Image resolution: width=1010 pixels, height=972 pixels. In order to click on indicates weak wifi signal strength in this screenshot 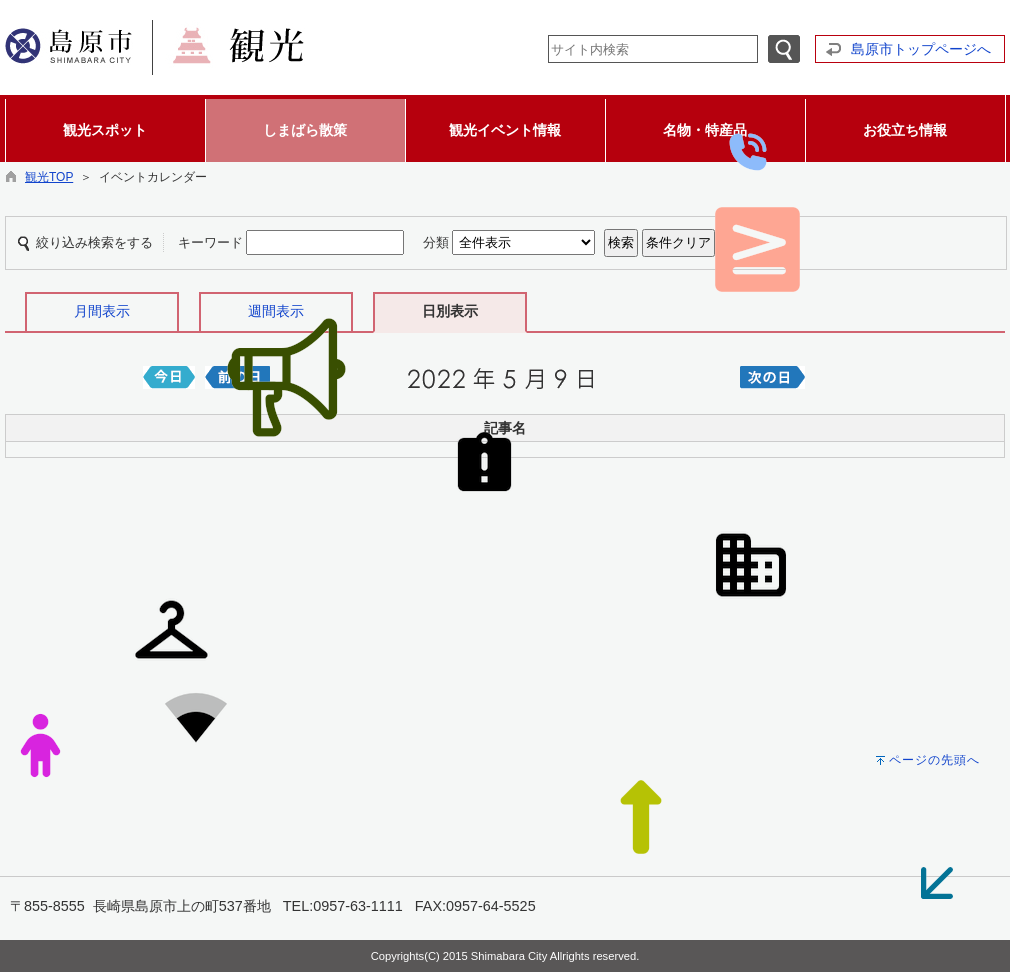, I will do `click(196, 717)`.